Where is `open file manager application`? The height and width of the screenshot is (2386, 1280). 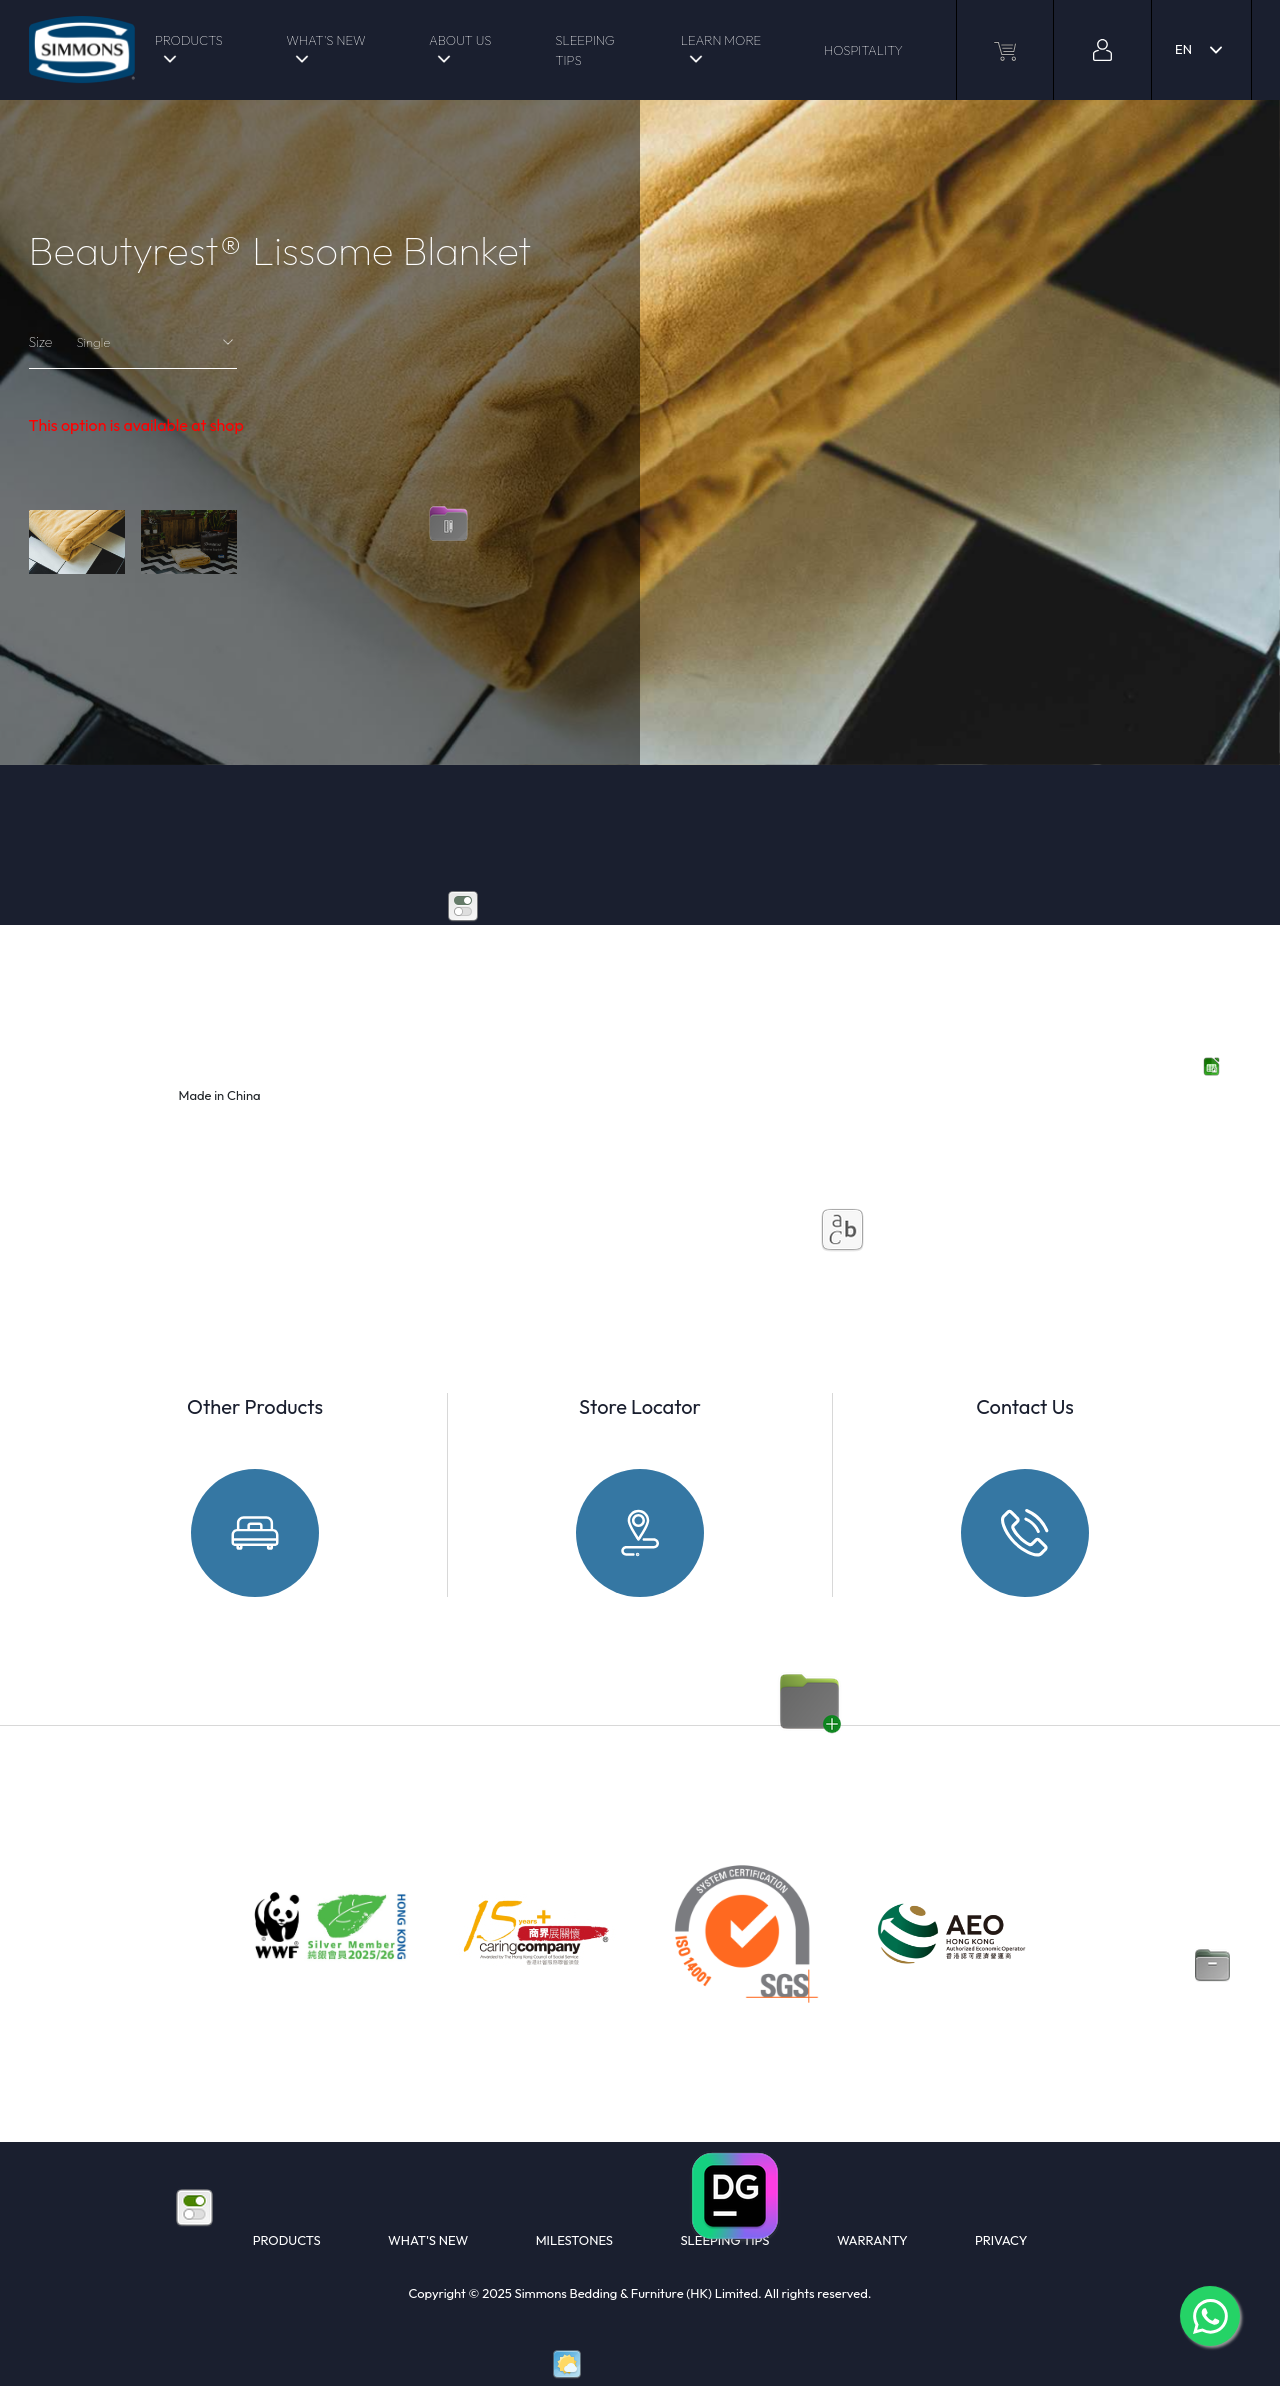 open file manager application is located at coordinates (1212, 1964).